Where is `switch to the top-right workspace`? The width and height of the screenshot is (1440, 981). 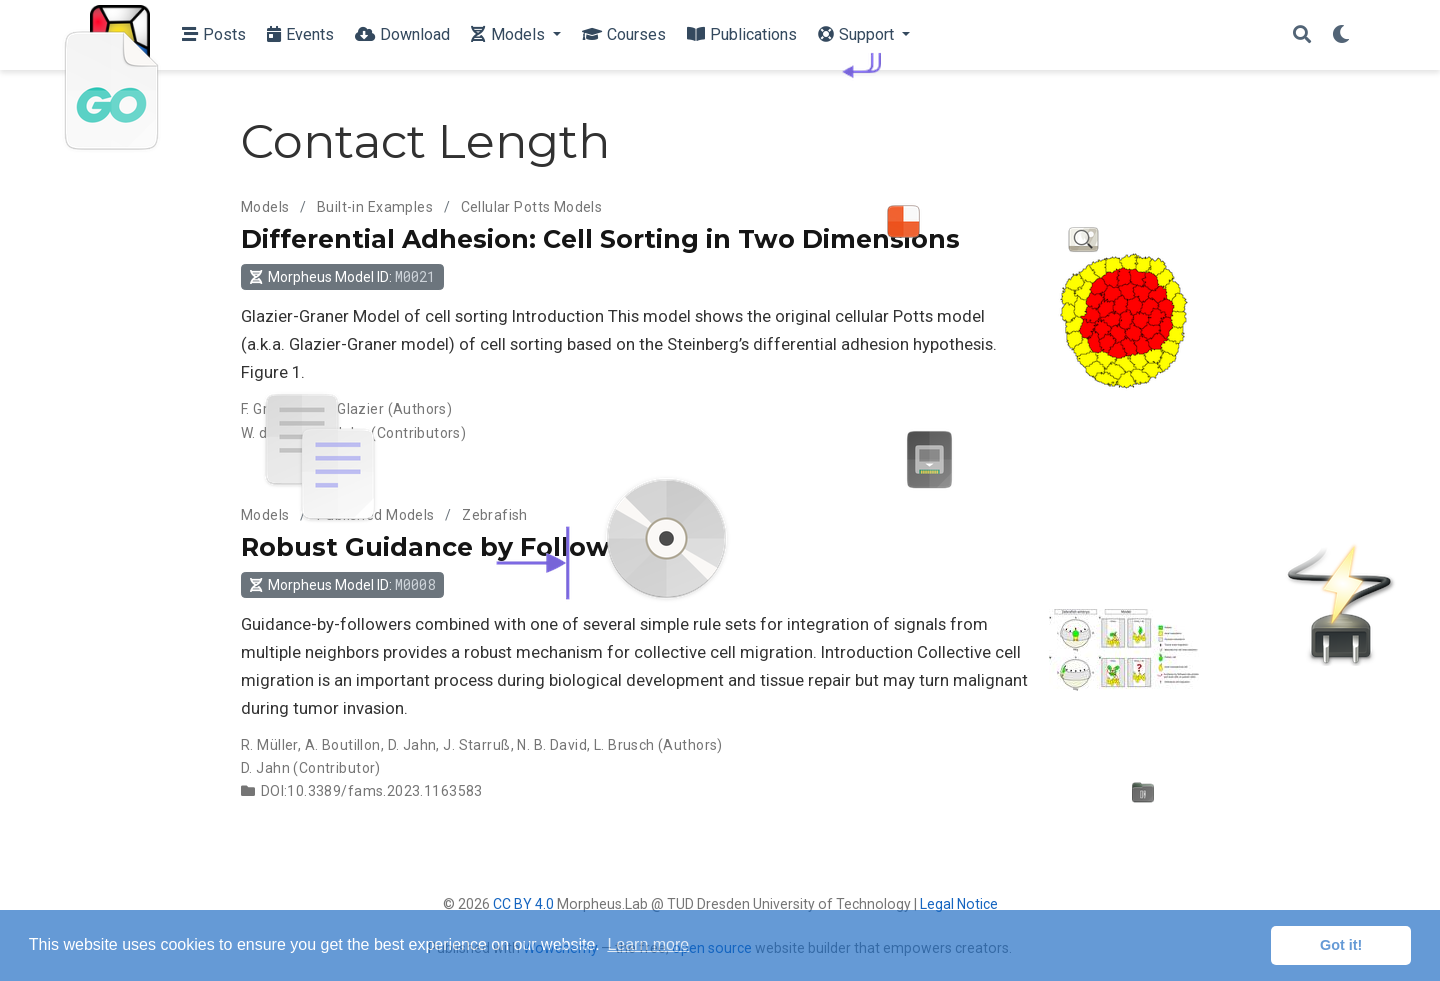 switch to the top-right workspace is located at coordinates (903, 221).